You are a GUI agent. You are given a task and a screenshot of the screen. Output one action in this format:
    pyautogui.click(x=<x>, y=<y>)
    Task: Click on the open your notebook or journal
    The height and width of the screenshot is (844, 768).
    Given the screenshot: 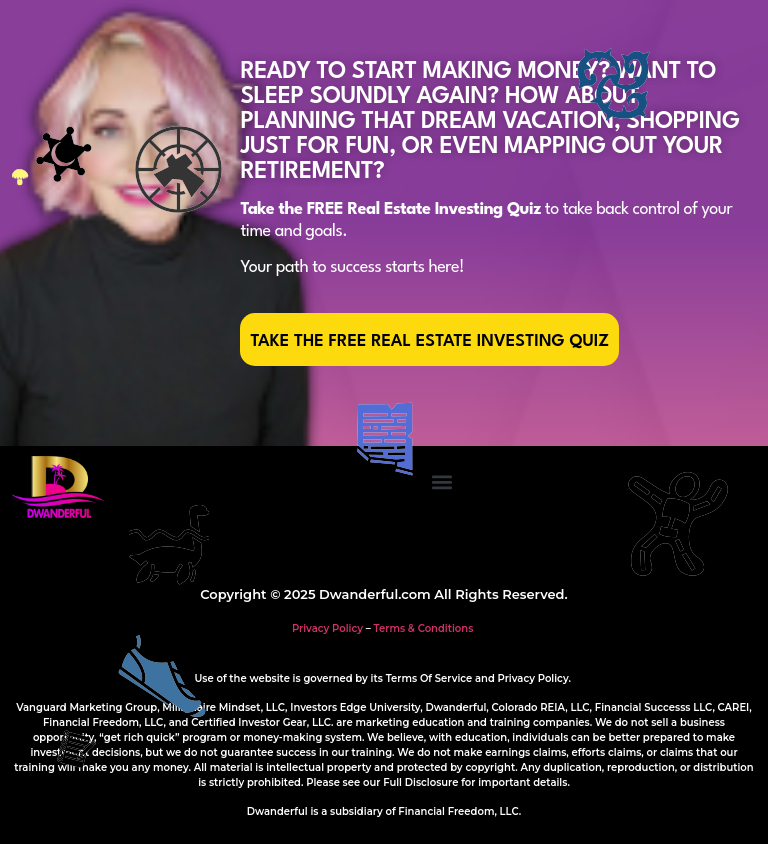 What is the action you would take?
    pyautogui.click(x=76, y=749)
    